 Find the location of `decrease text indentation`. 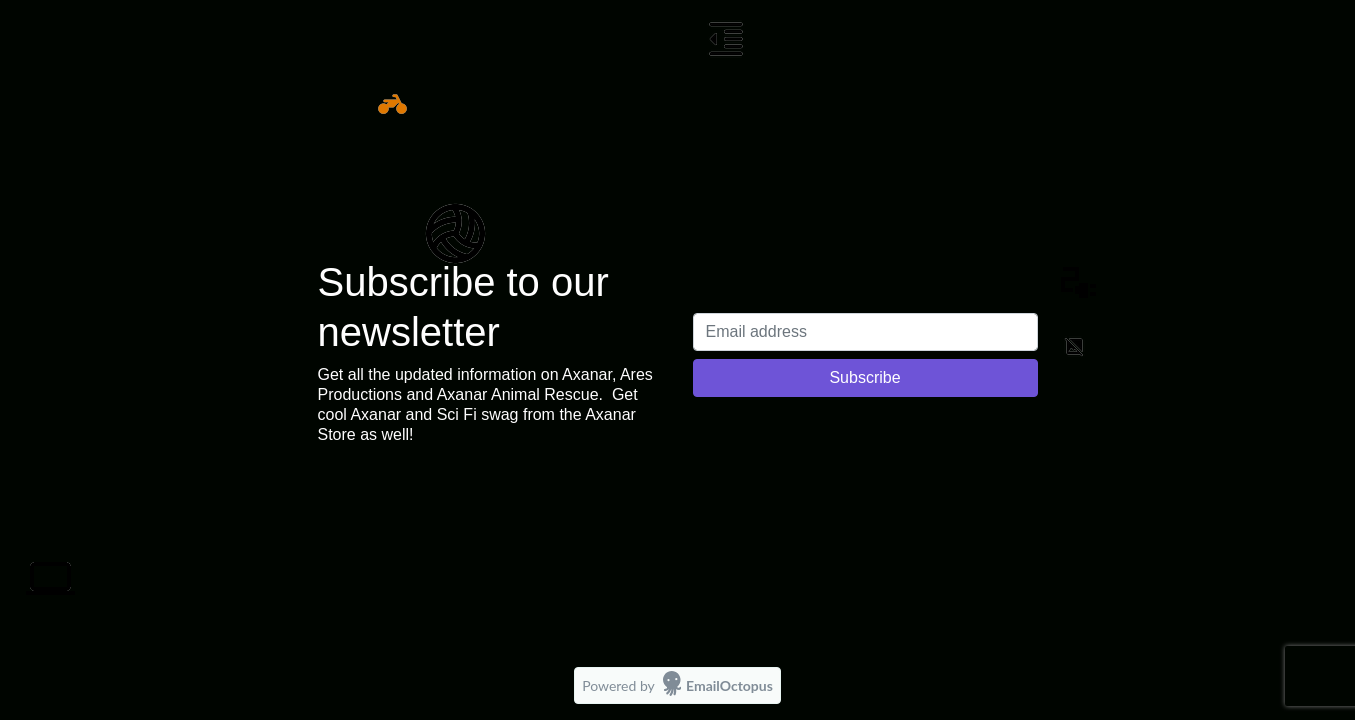

decrease text indentation is located at coordinates (726, 39).